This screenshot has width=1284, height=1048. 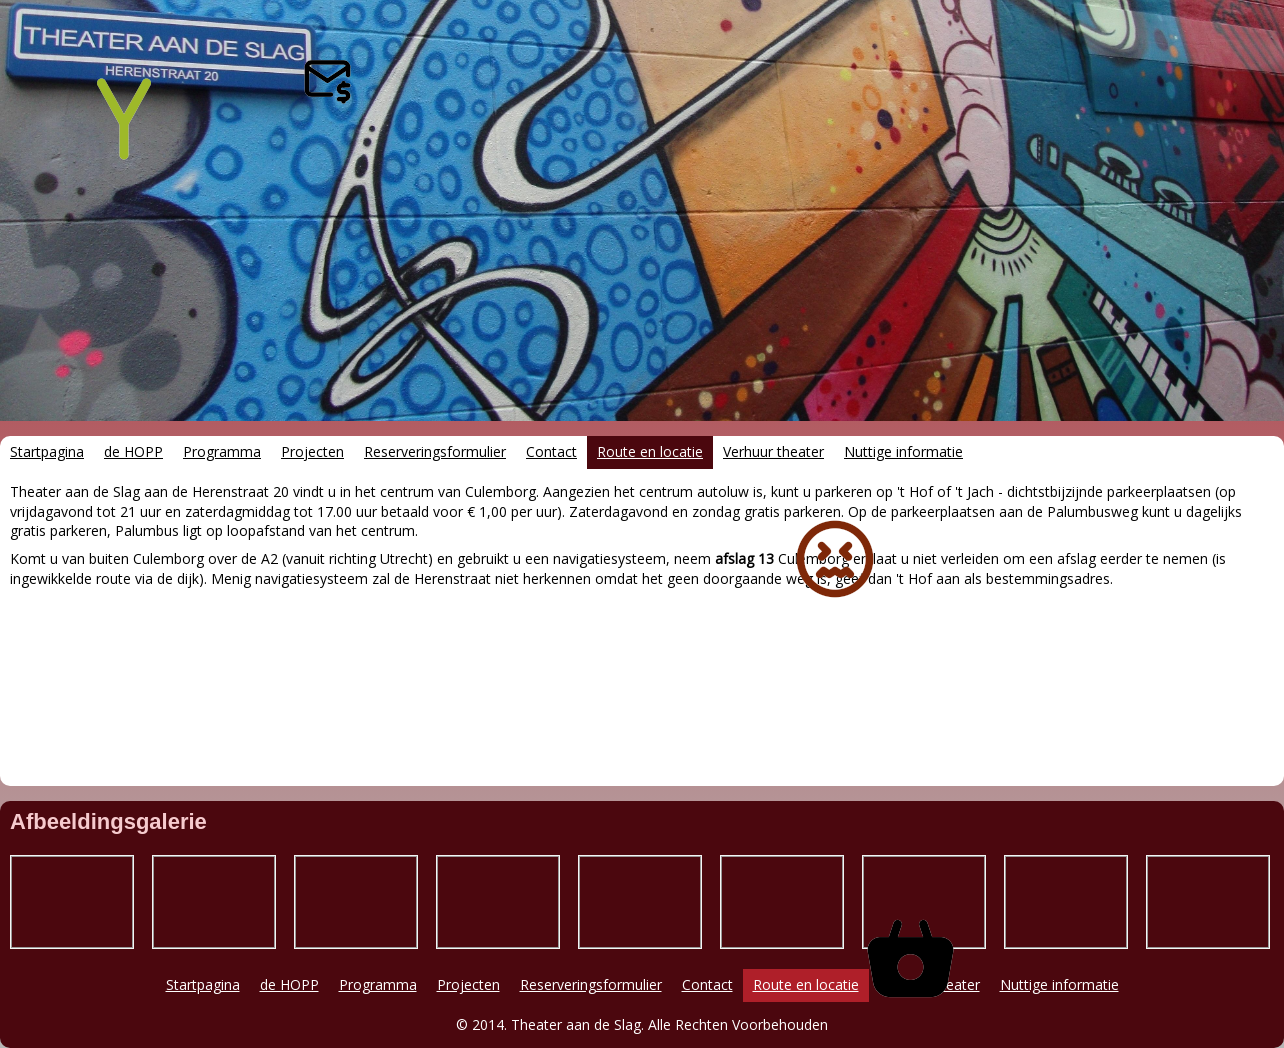 What do you see at coordinates (327, 78) in the screenshot?
I see `view payment or invoice emails` at bounding box center [327, 78].